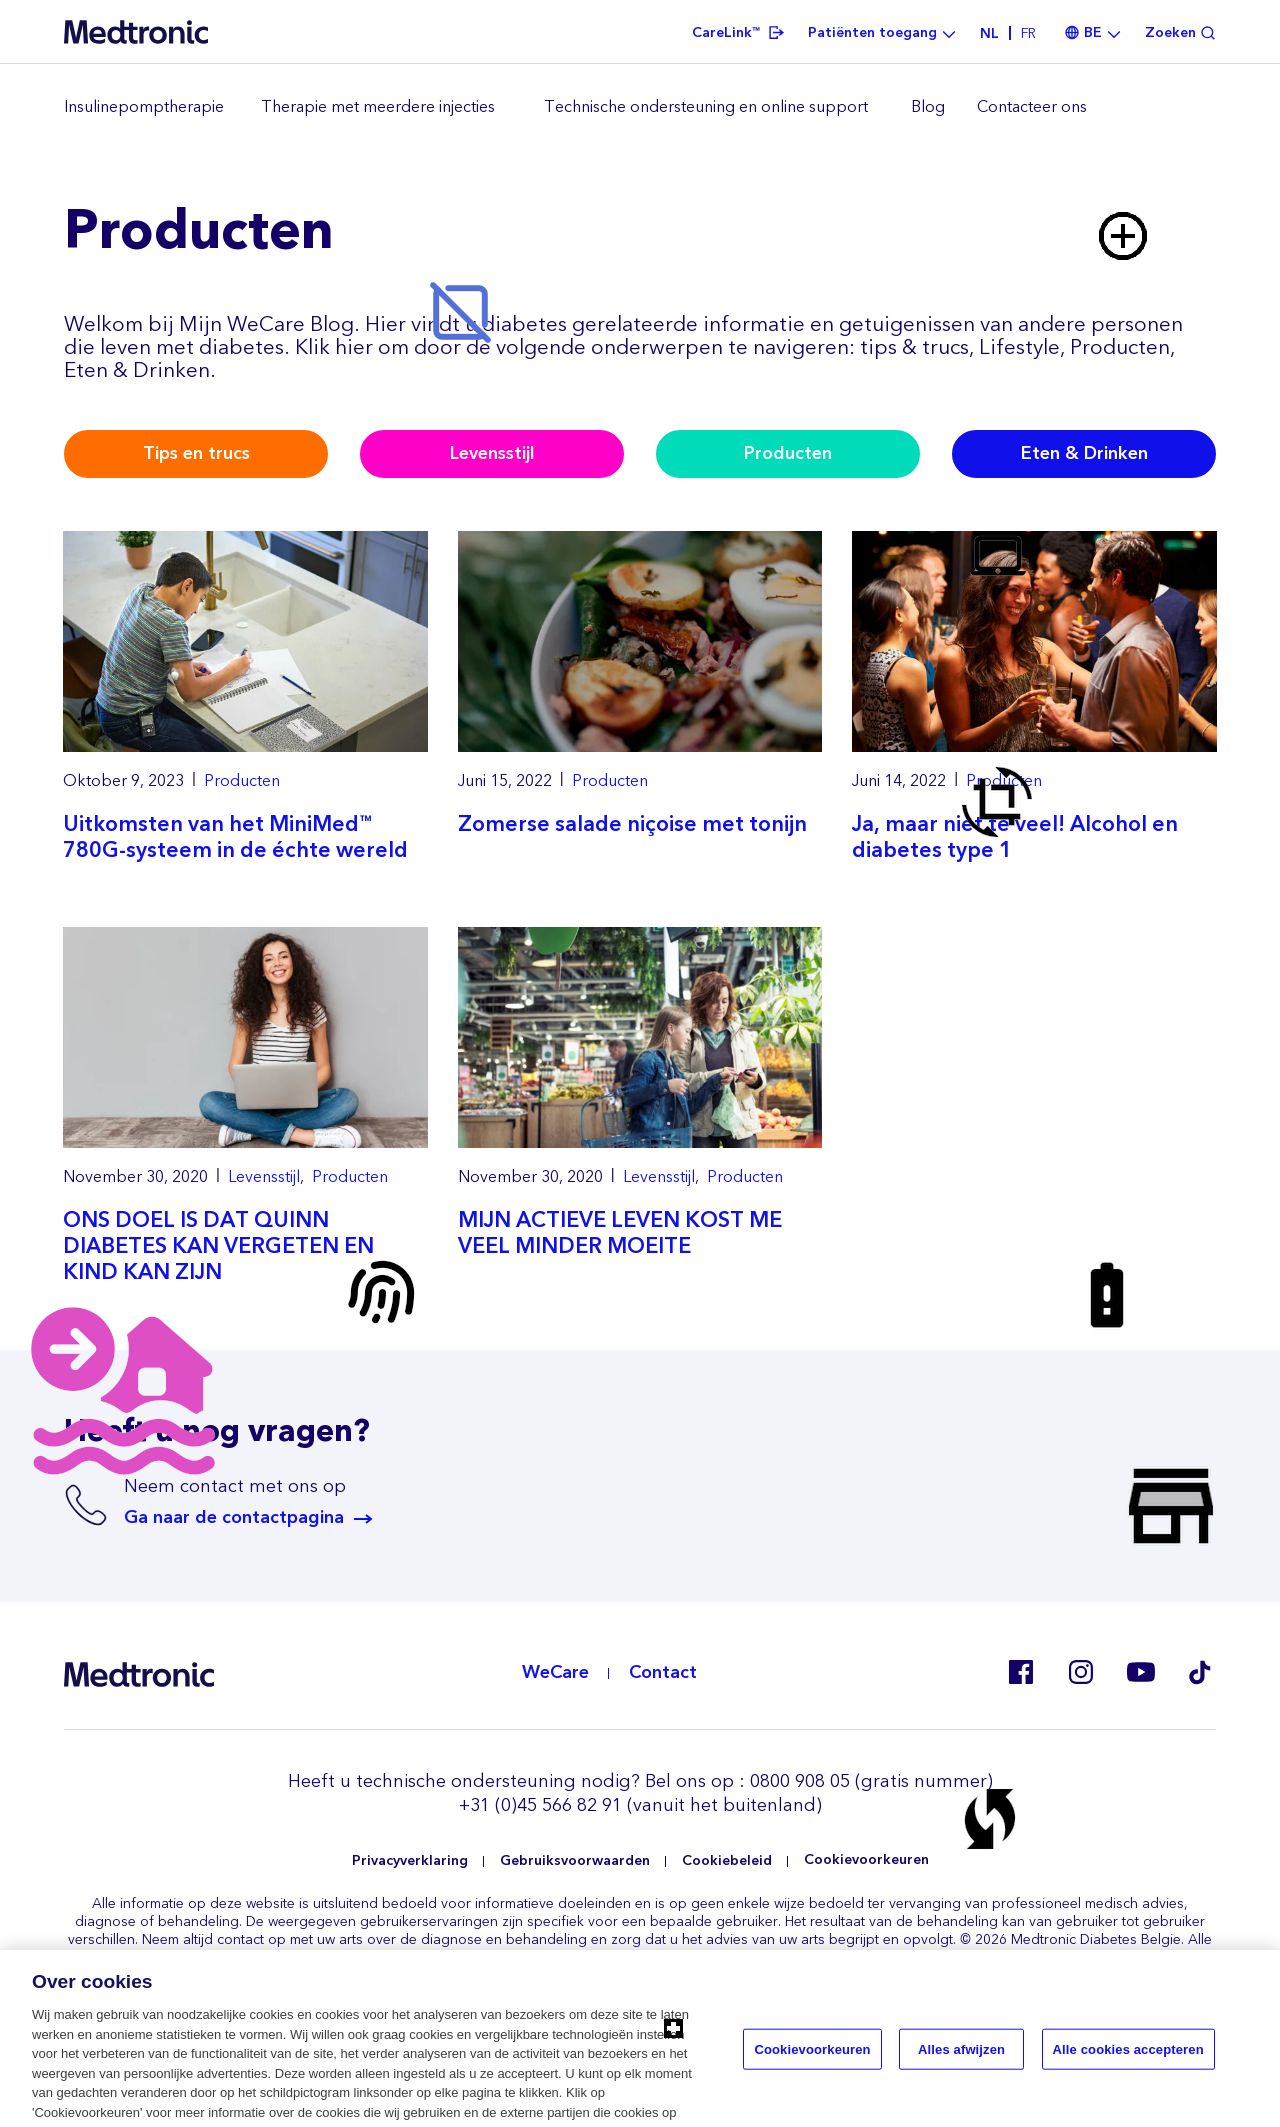 This screenshot has width=1280, height=2127. Describe the element at coordinates (673, 2028) in the screenshot. I see `find nearby hospitals or medical facilities` at that location.